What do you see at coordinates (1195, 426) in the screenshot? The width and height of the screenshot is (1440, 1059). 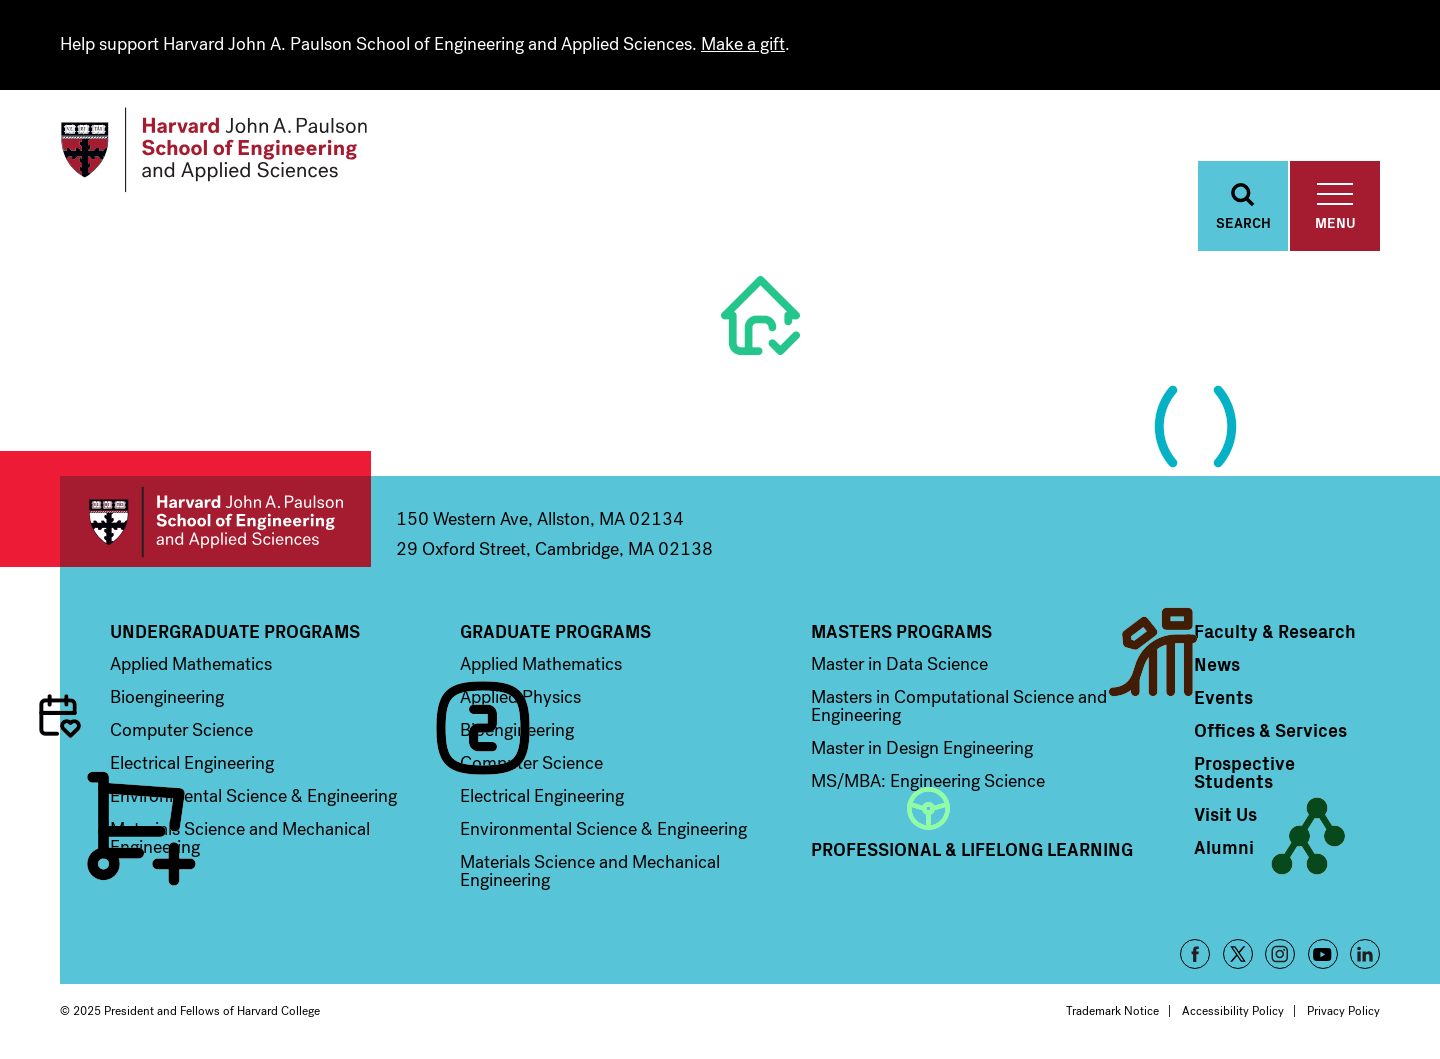 I see `insert parentheses in text editor` at bounding box center [1195, 426].